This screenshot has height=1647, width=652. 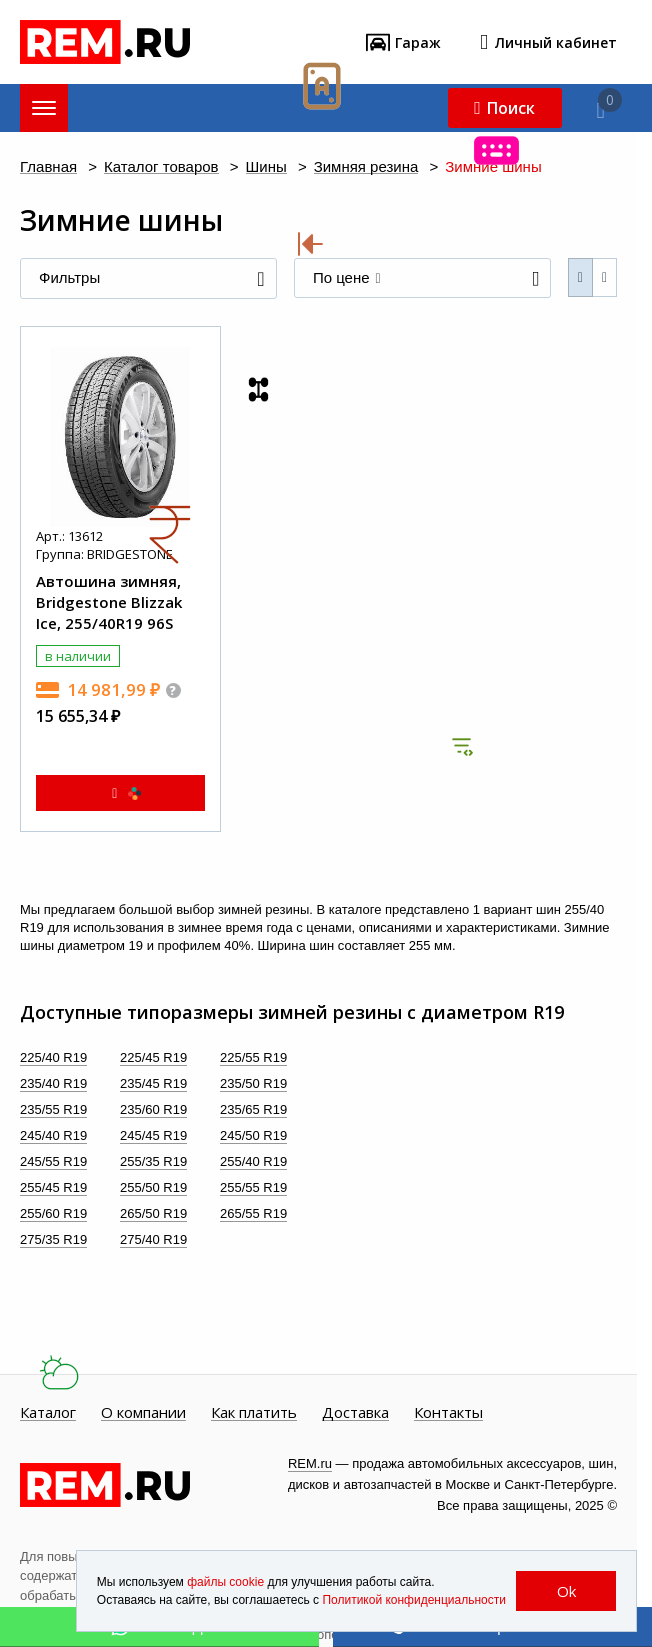 I want to click on filter results by code or script, so click(x=461, y=745).